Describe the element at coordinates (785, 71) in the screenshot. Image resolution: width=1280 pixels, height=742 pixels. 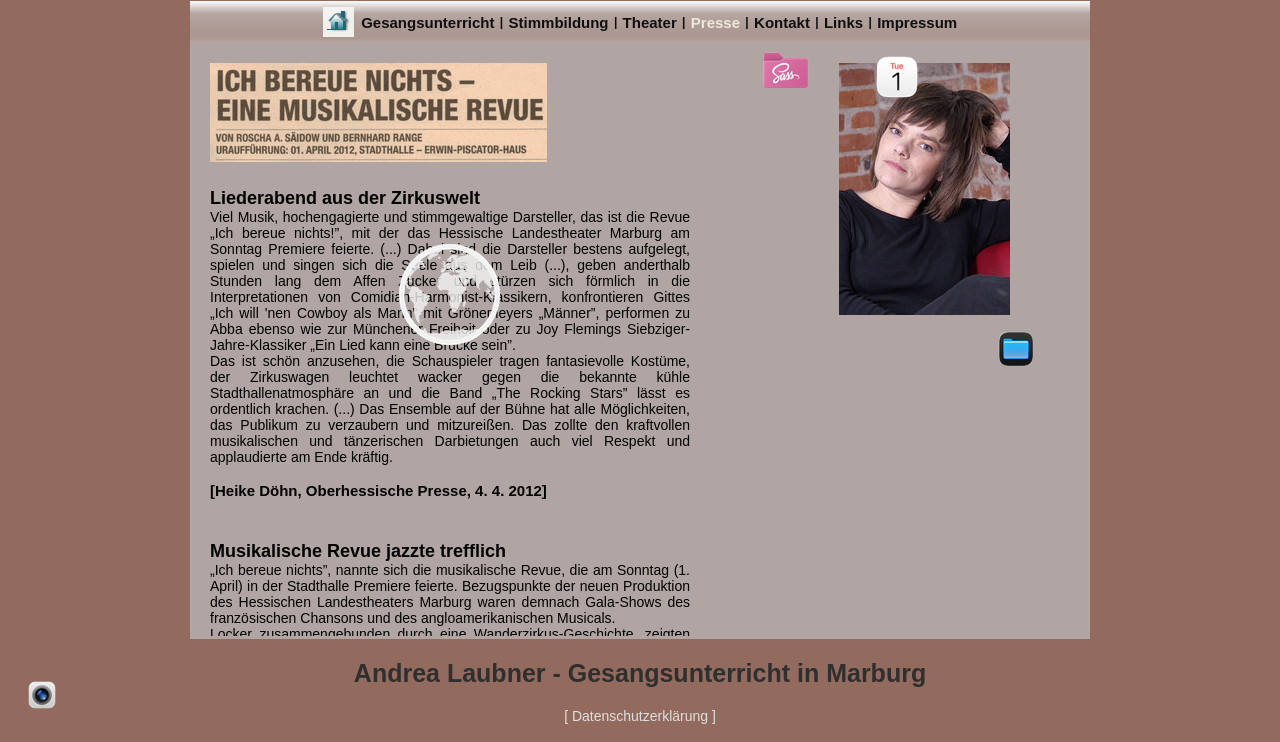
I see `folder containing sass stylesheet files` at that location.